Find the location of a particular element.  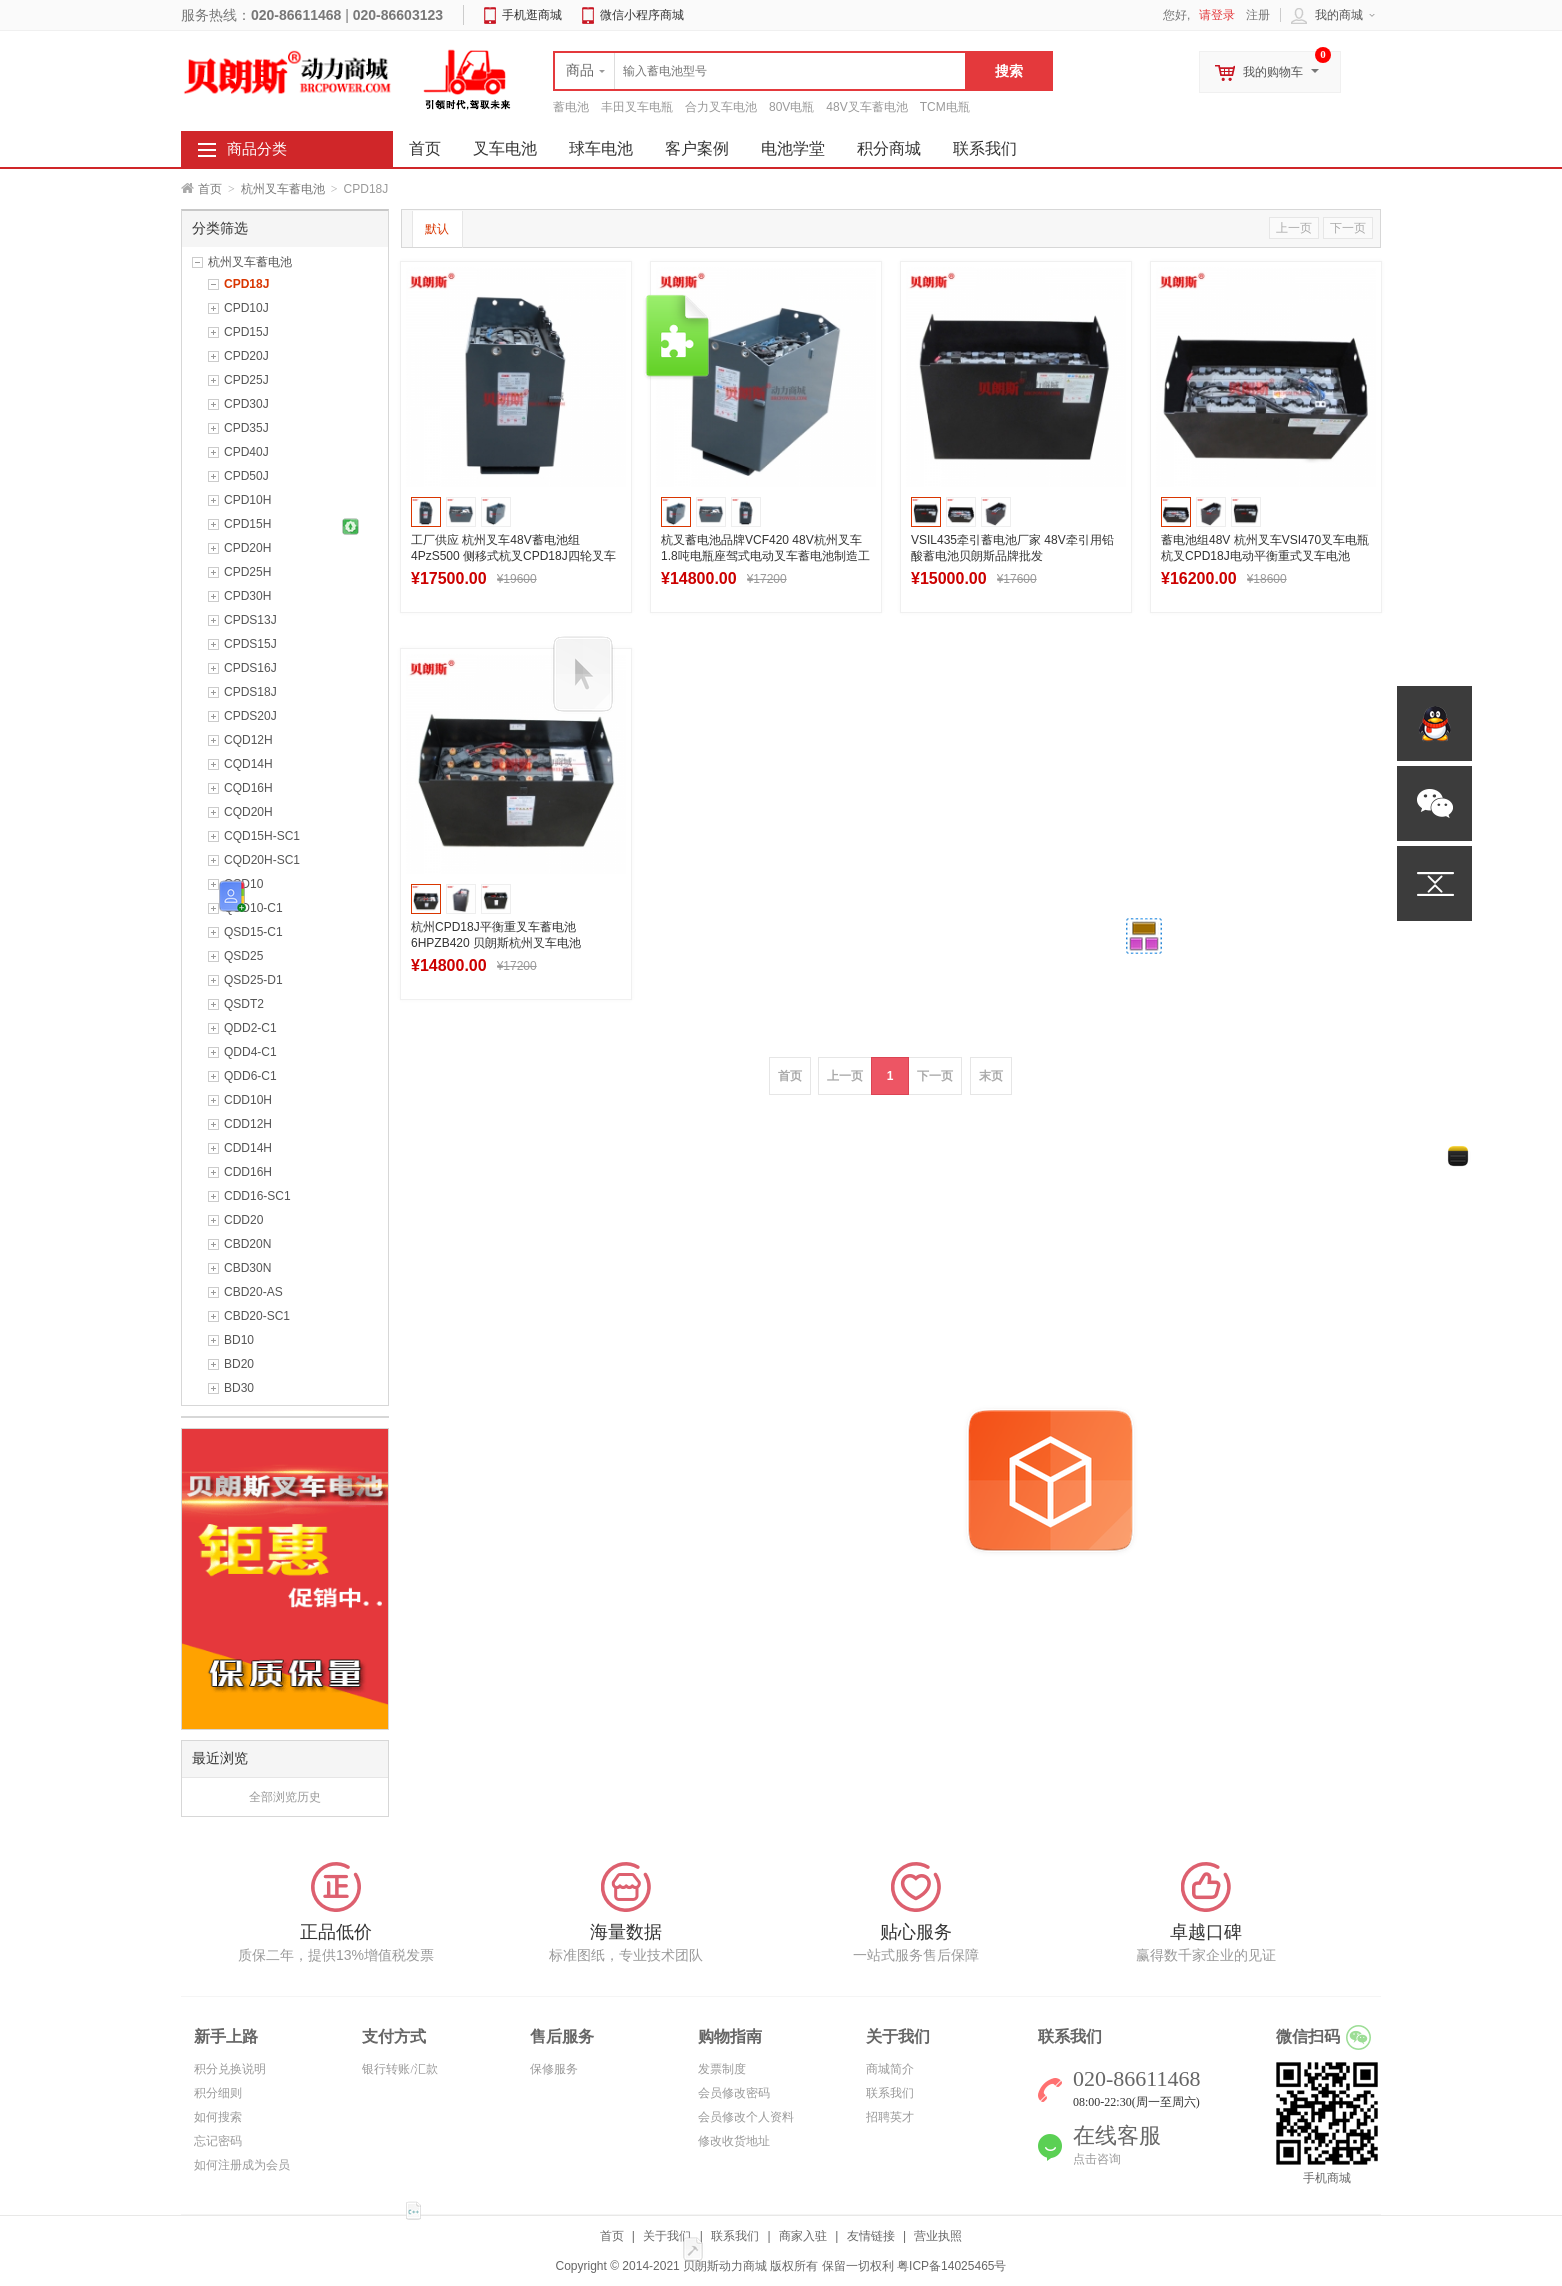

open the notes app is located at coordinates (1458, 1156).